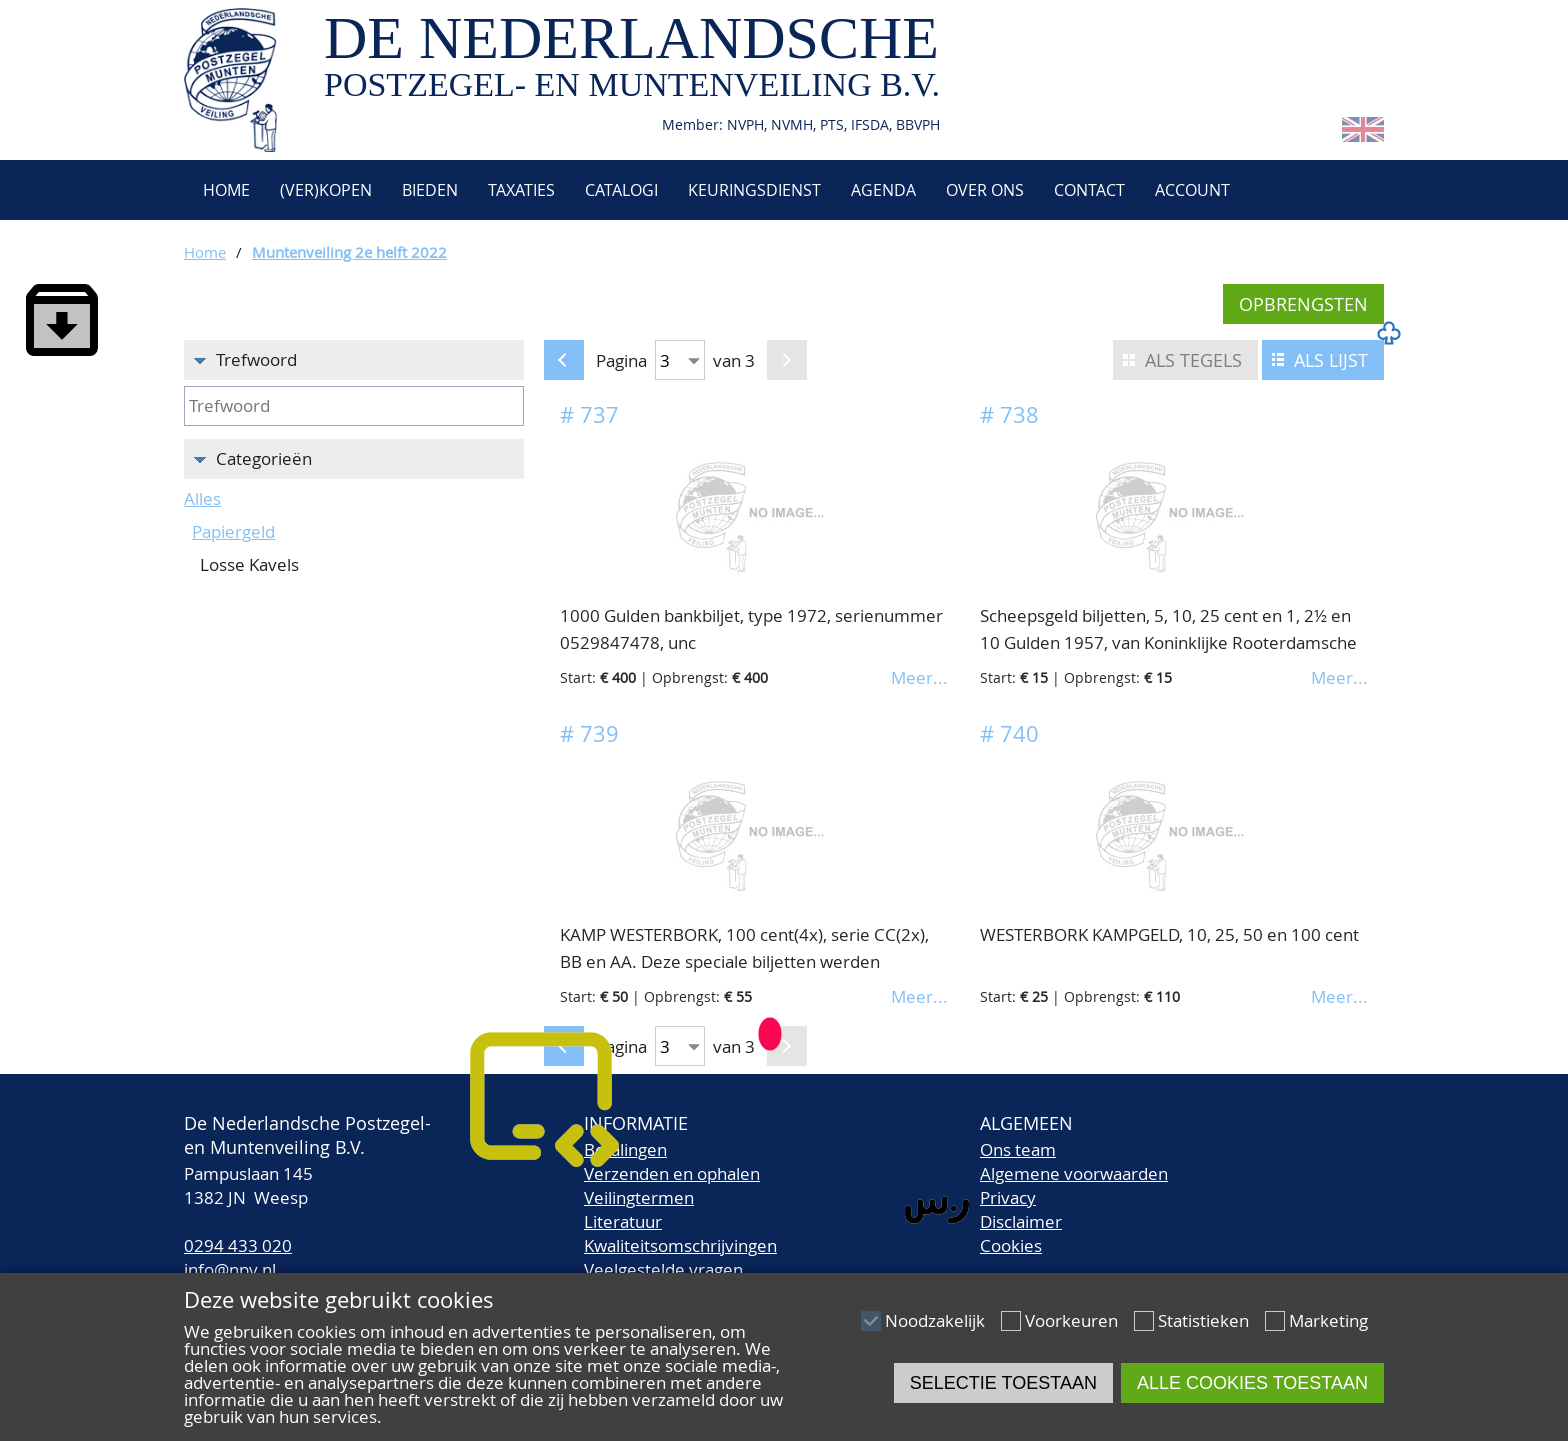 This screenshot has width=1568, height=1441. What do you see at coordinates (541, 1096) in the screenshot?
I see `open code editor on tablet device` at bounding box center [541, 1096].